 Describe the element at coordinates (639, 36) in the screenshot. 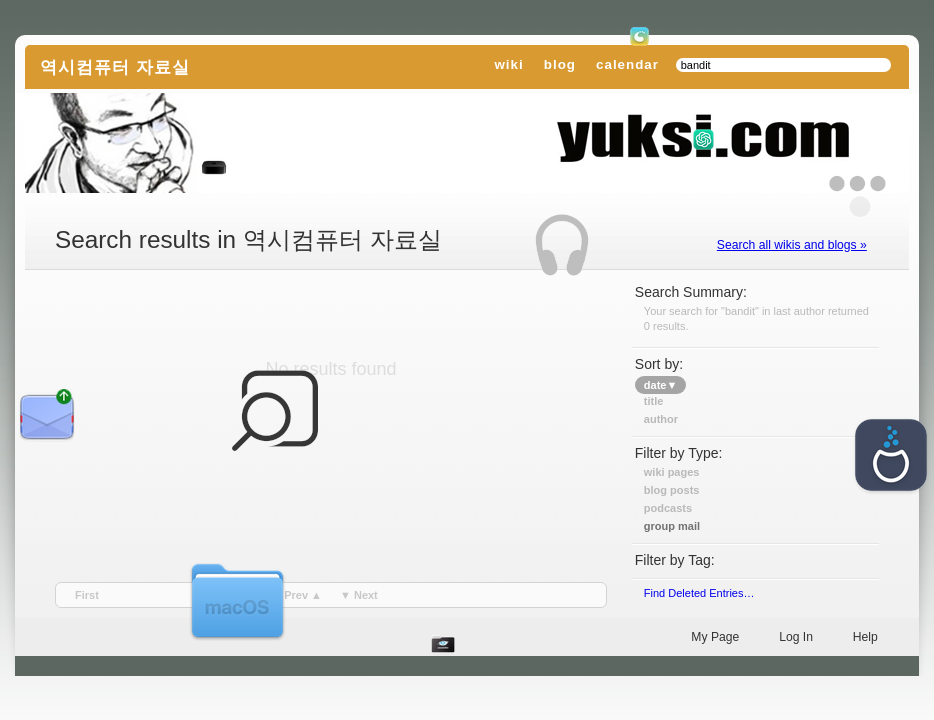

I see `open the plasma desktop environment app` at that location.